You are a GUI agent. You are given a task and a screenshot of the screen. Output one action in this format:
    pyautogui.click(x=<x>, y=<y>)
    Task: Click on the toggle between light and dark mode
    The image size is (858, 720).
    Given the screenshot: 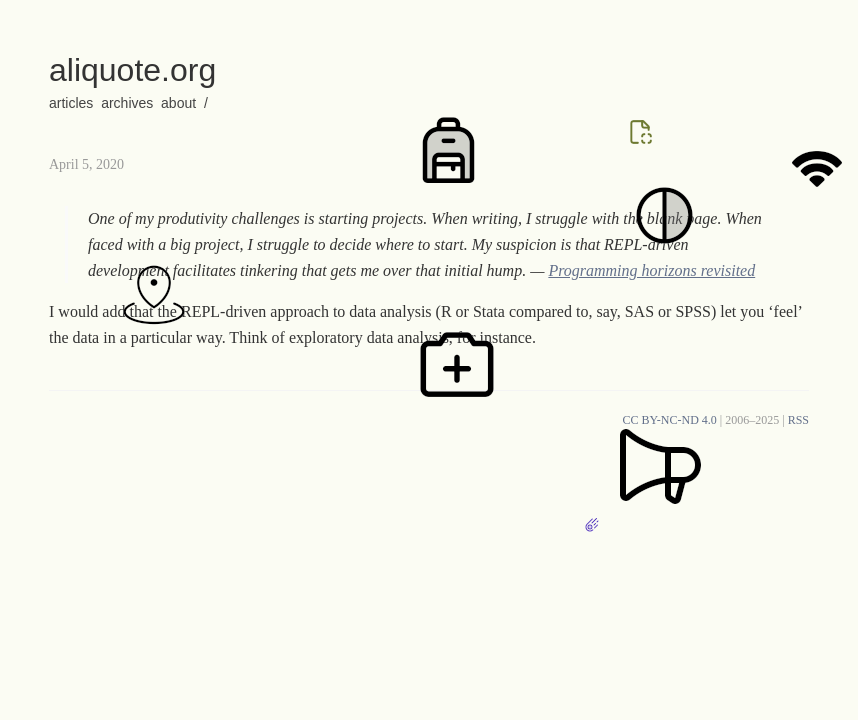 What is the action you would take?
    pyautogui.click(x=664, y=215)
    